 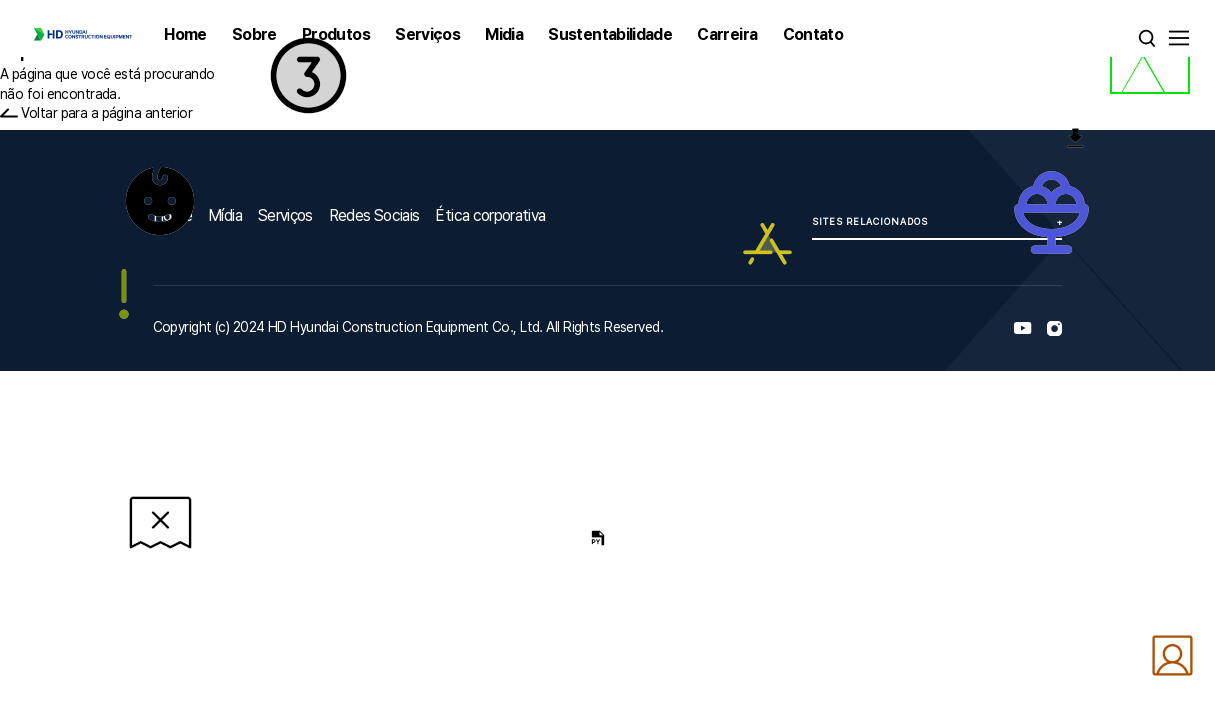 What do you see at coordinates (308, 75) in the screenshot?
I see `indicates step three in a multi-step process` at bounding box center [308, 75].